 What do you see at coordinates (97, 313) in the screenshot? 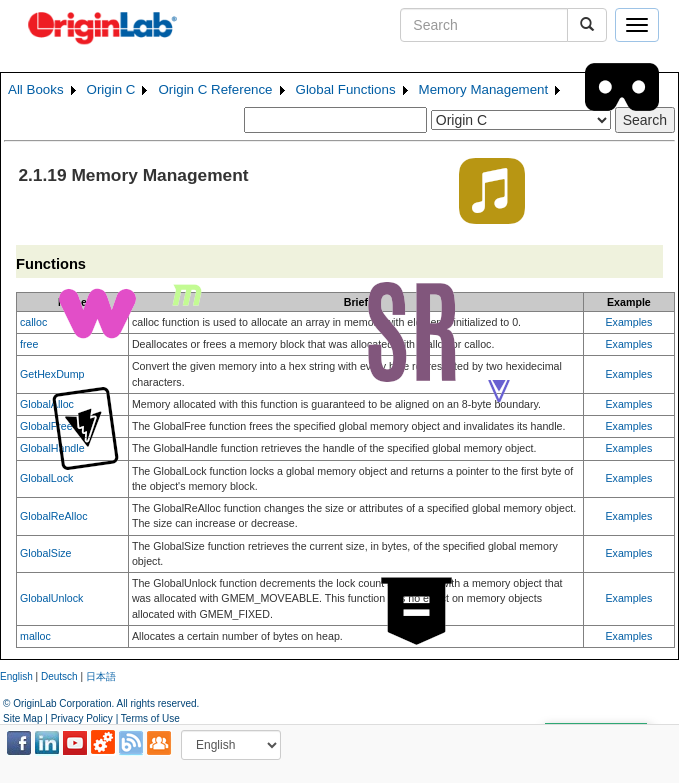
I see `open webtrees genealogy application` at bounding box center [97, 313].